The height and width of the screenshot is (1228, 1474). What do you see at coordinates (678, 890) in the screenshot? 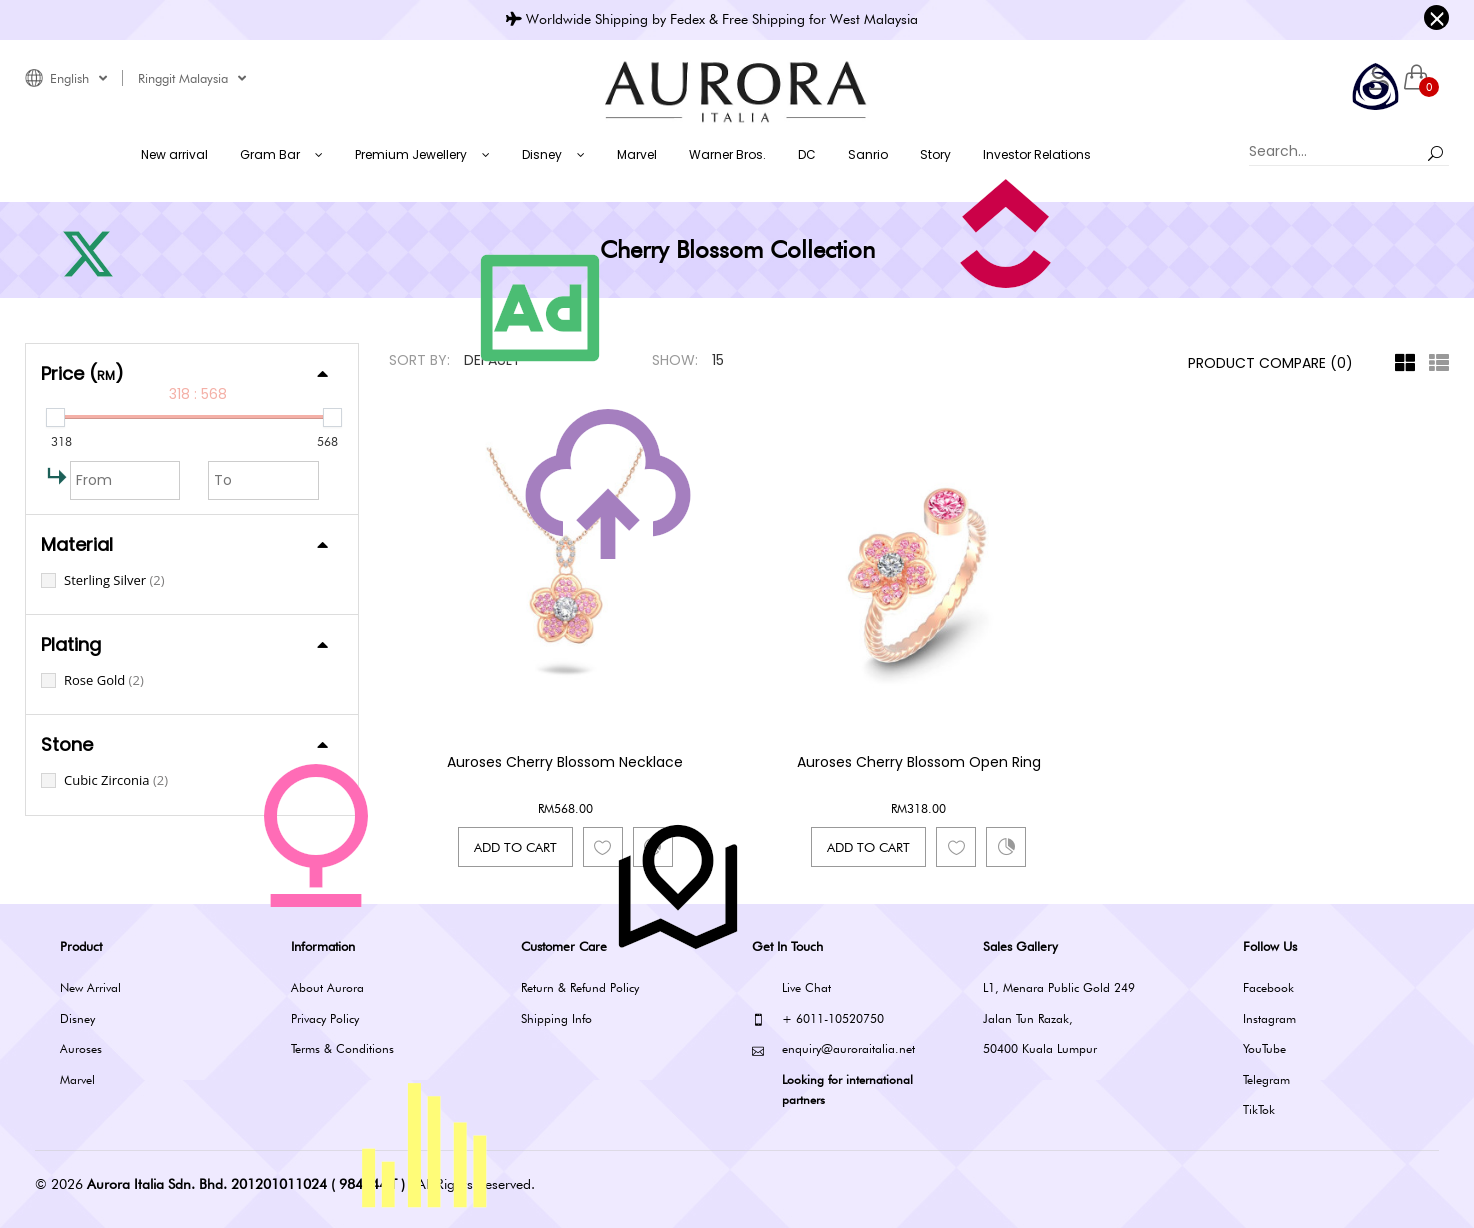
I see `view map directions or navigation` at bounding box center [678, 890].